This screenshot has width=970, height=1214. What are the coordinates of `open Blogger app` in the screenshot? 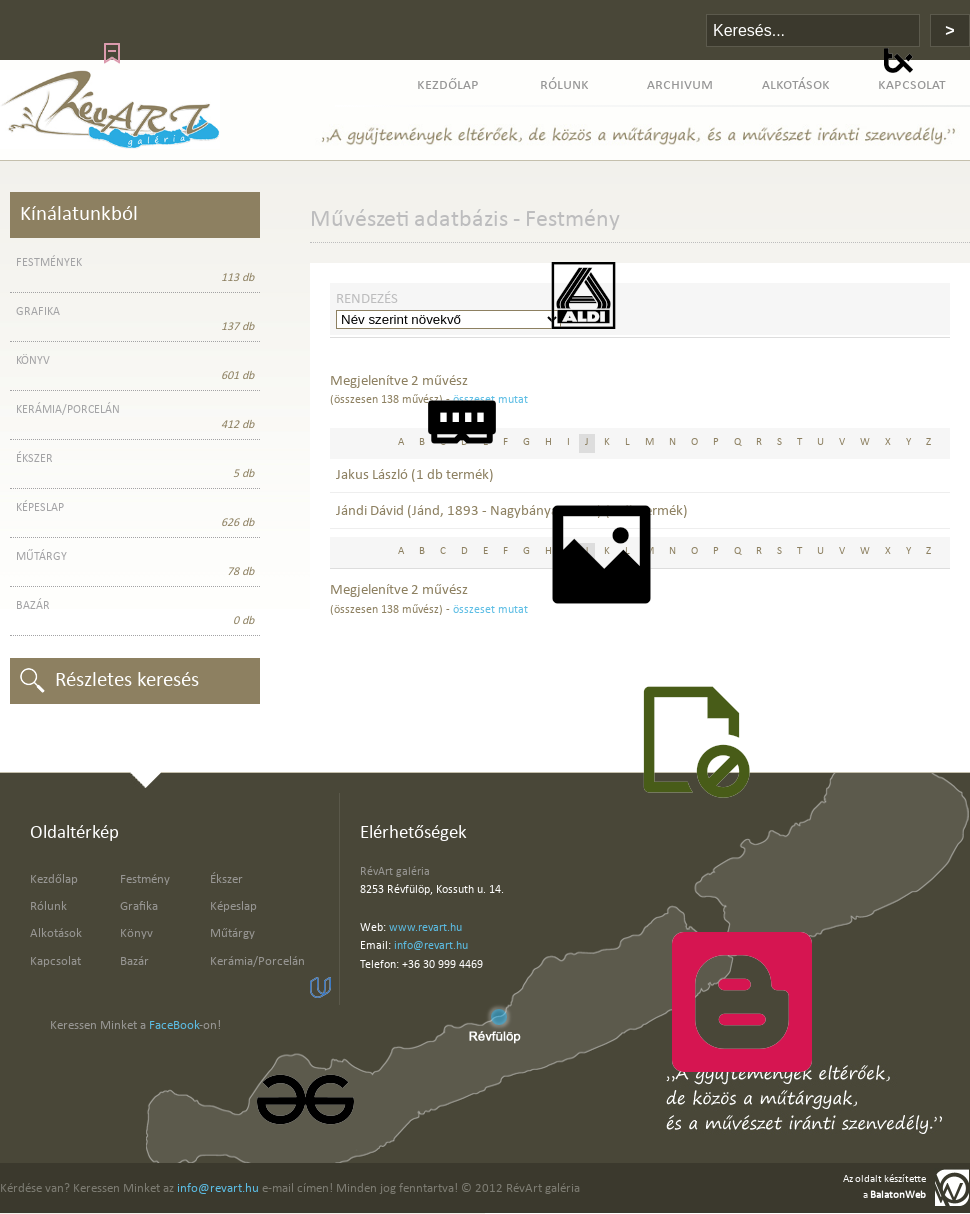 It's located at (742, 1002).